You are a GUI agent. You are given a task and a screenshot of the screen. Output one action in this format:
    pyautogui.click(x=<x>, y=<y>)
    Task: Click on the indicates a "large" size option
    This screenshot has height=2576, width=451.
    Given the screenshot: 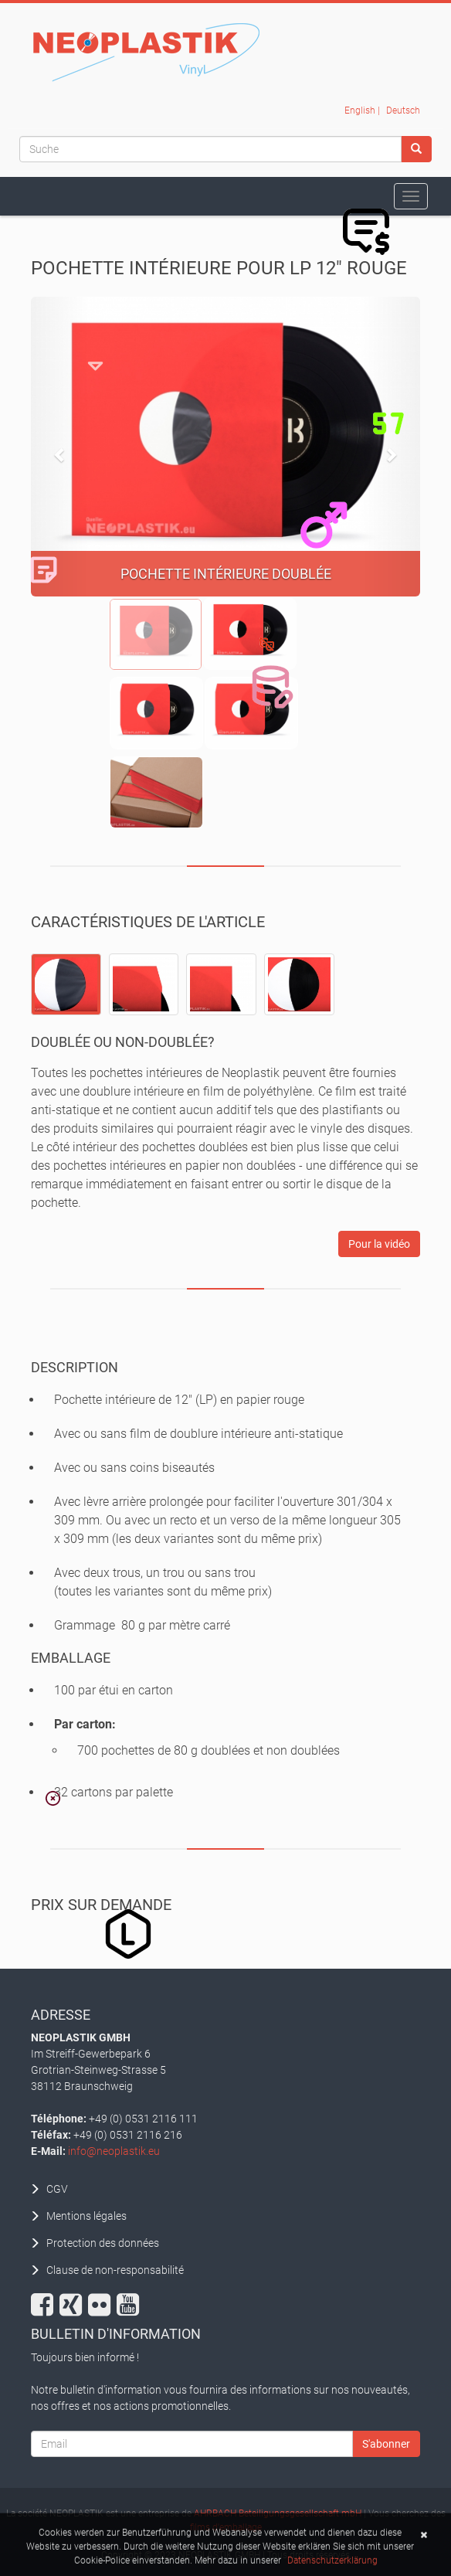 What is the action you would take?
    pyautogui.click(x=128, y=1934)
    